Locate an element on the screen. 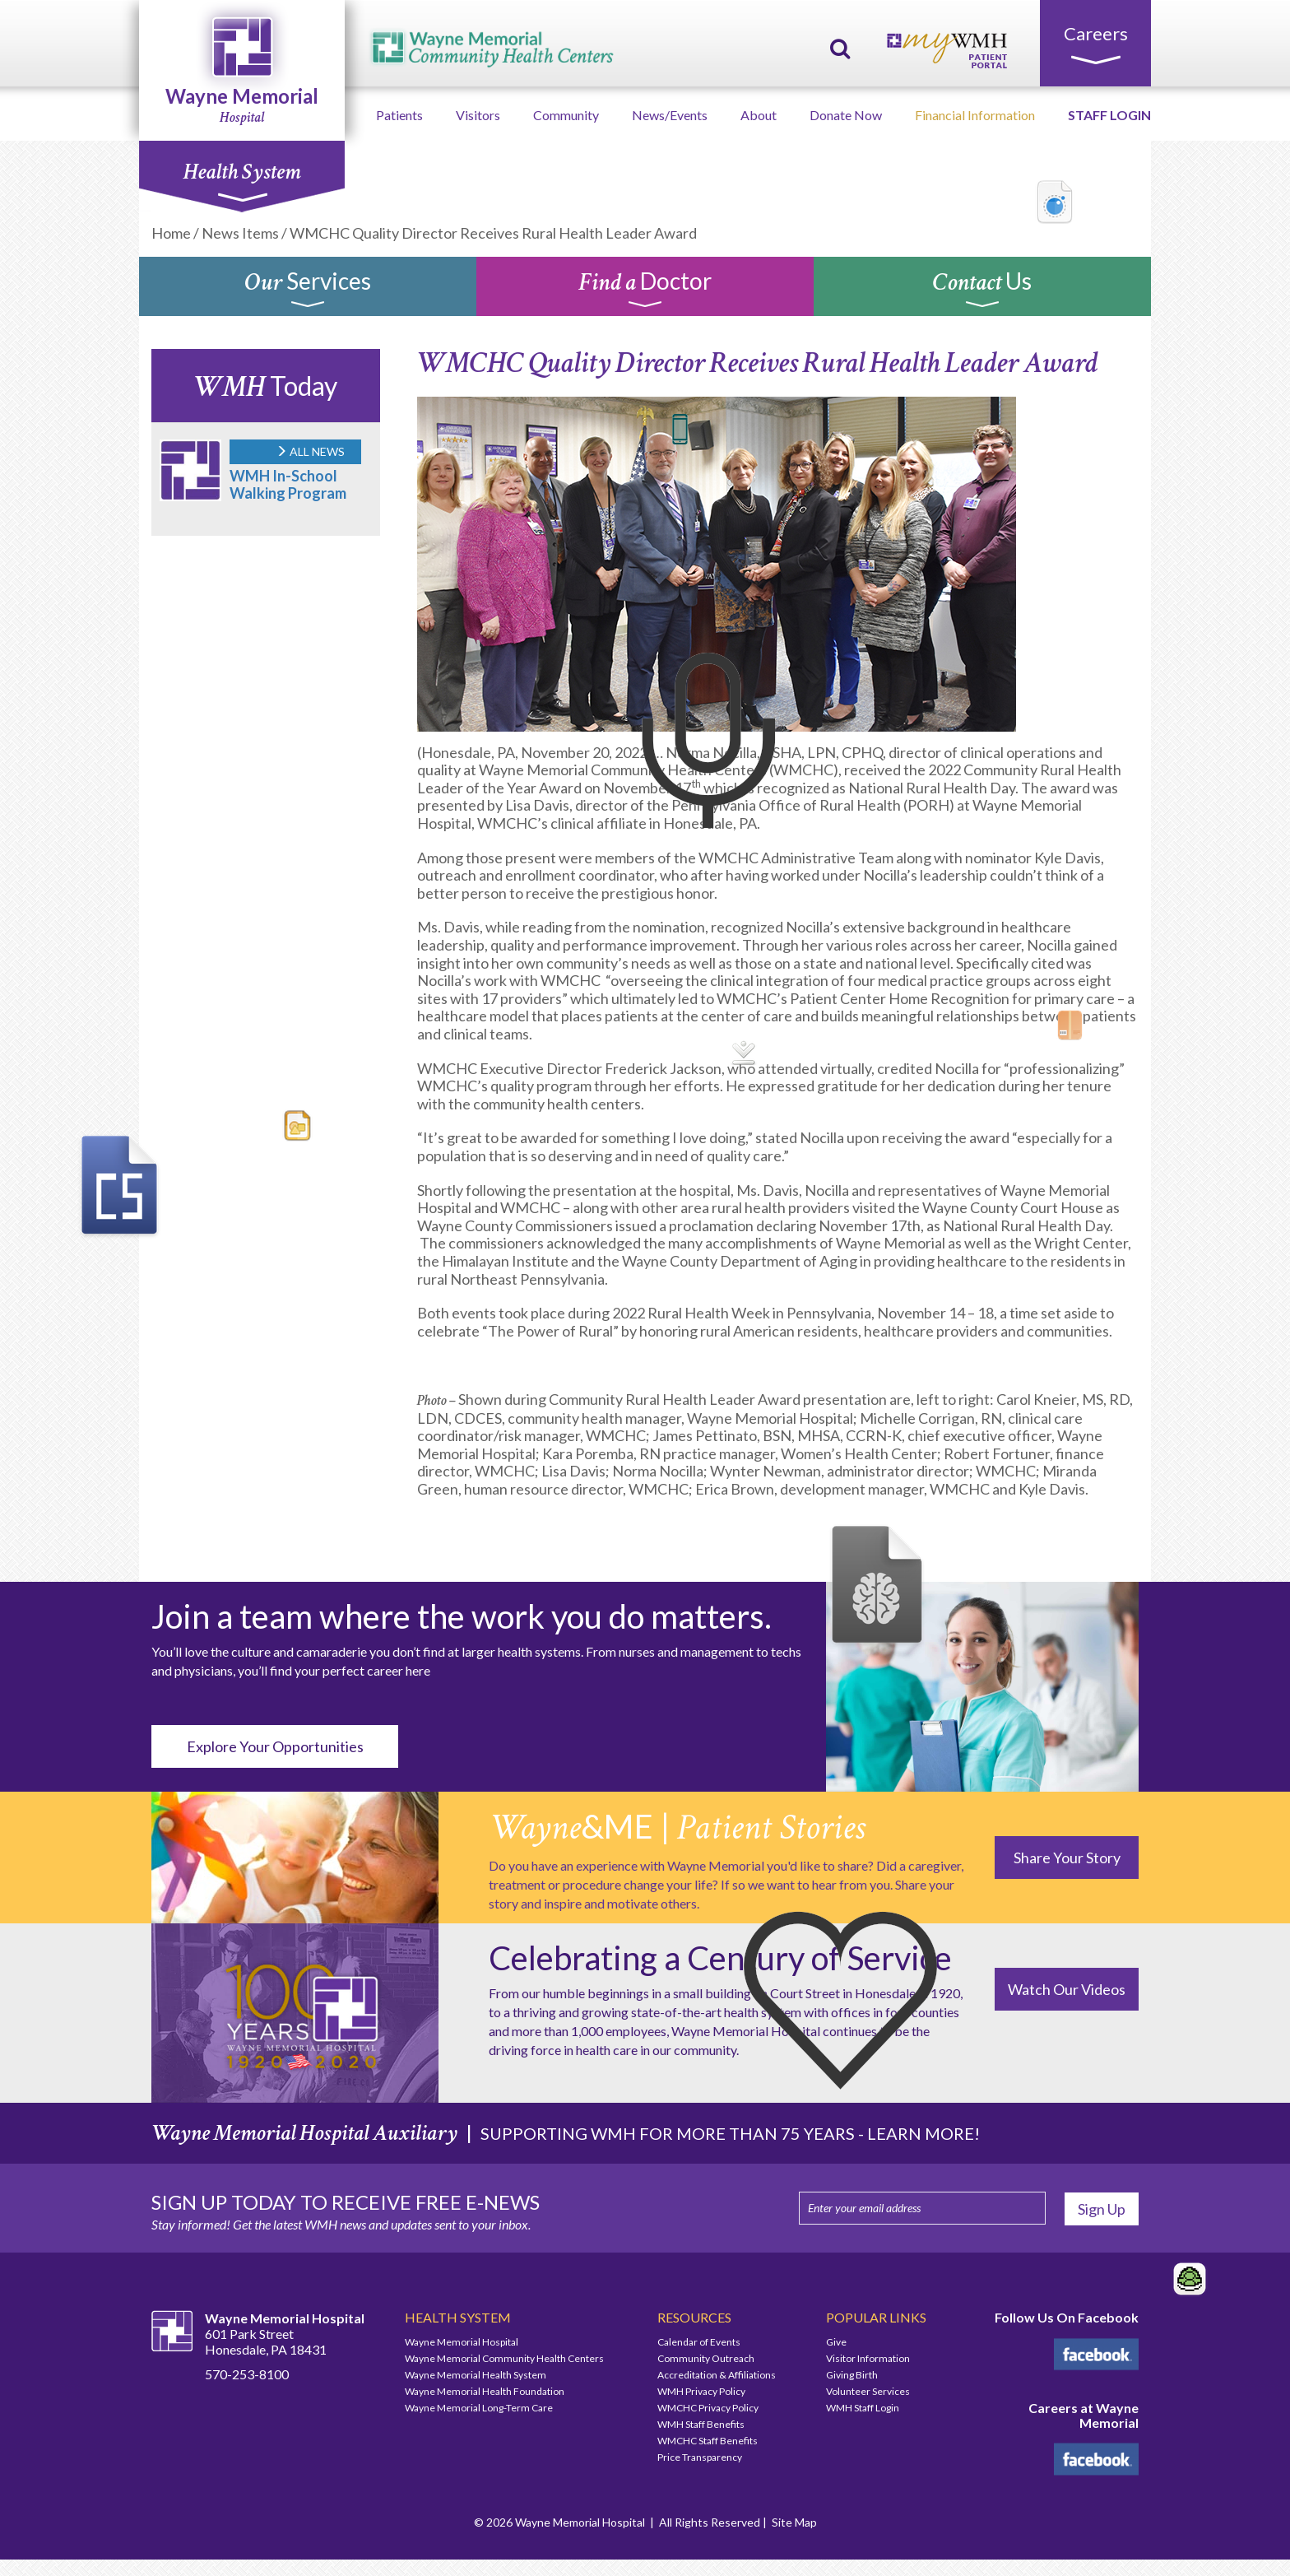  compressed or archived file type indicator is located at coordinates (1070, 1025).